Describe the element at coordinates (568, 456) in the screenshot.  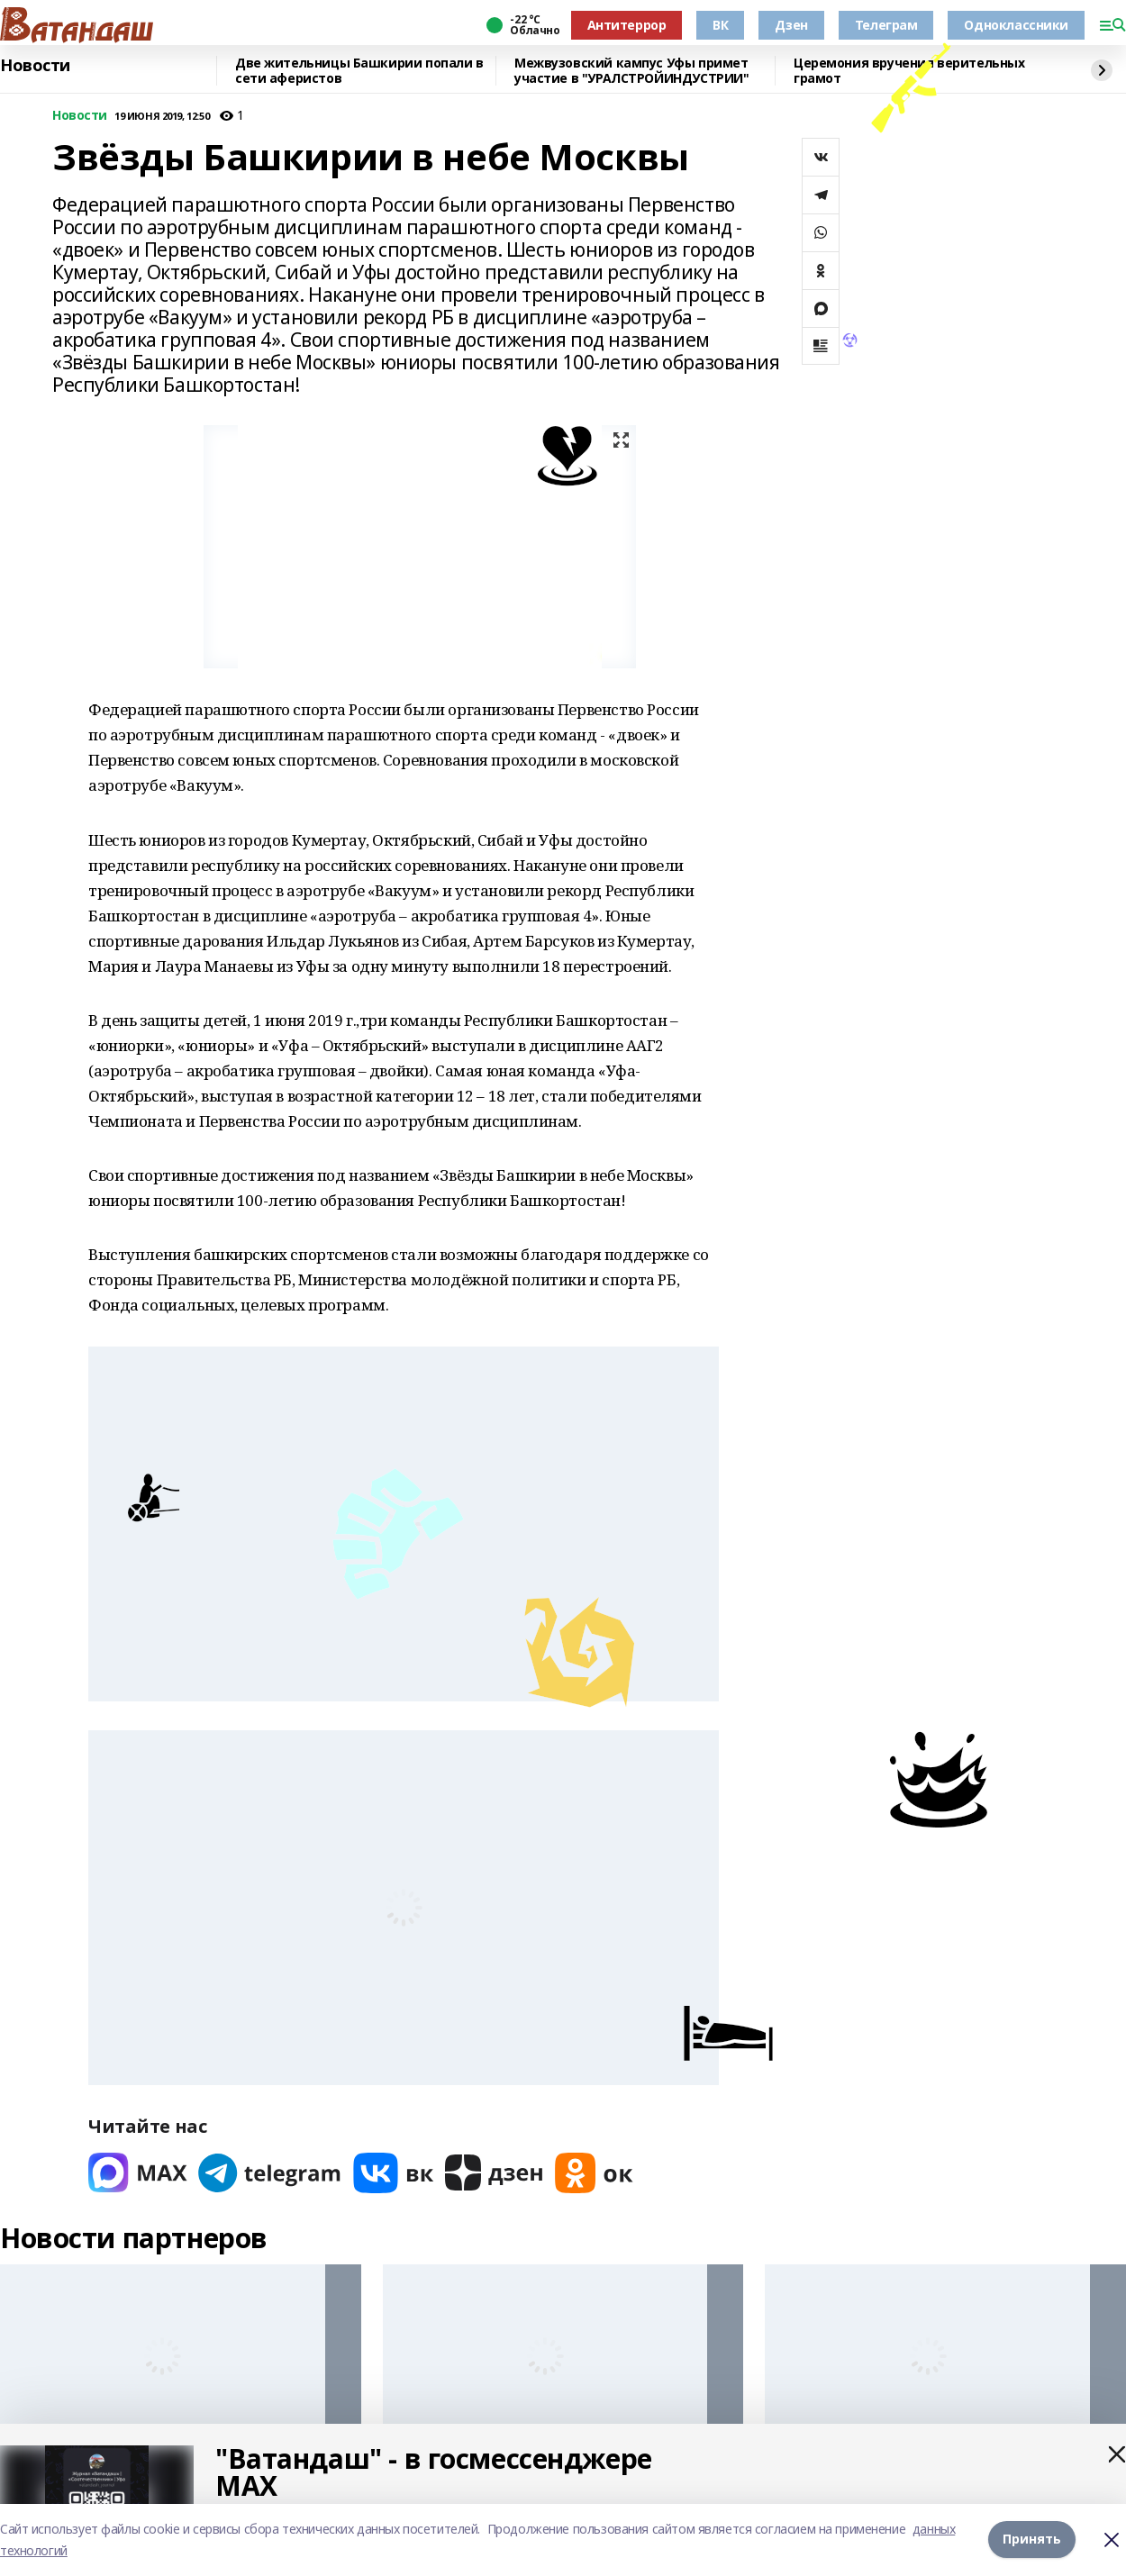
I see `indicates a heartbreak or relationship-ending zone in a game` at that location.